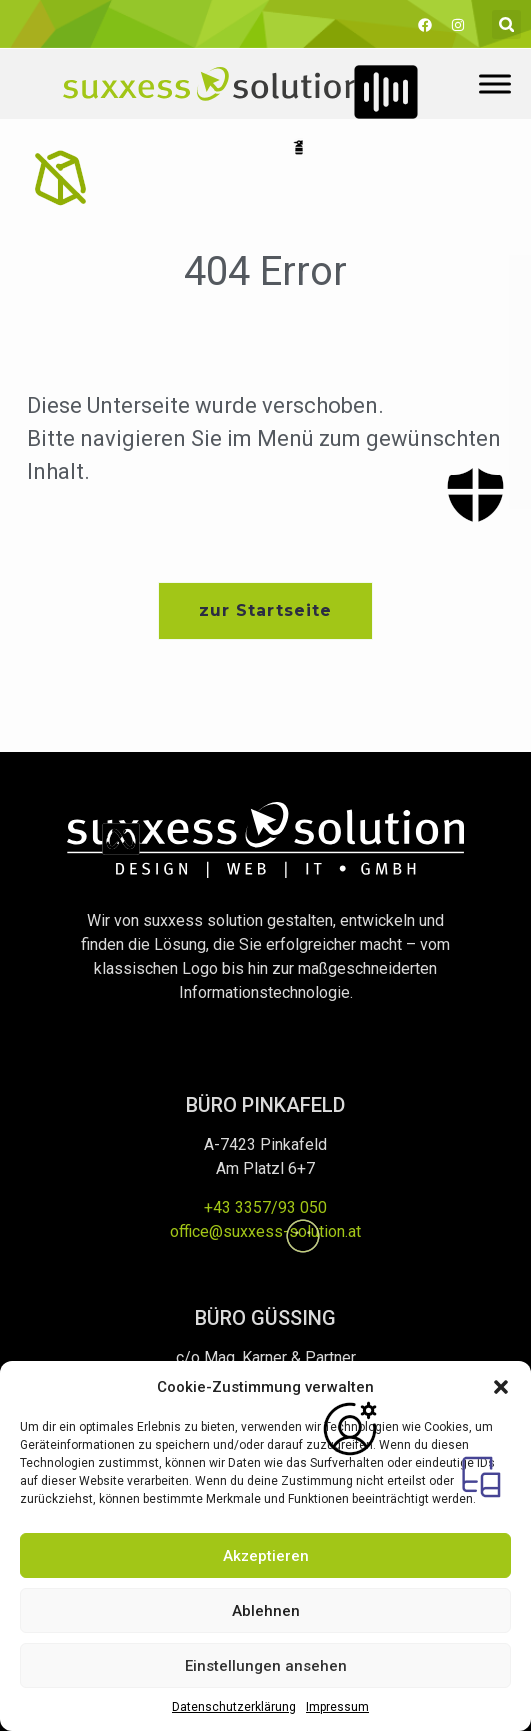 This screenshot has height=1731, width=531. I want to click on disable 3D view frustum or perspective mode, so click(60, 178).